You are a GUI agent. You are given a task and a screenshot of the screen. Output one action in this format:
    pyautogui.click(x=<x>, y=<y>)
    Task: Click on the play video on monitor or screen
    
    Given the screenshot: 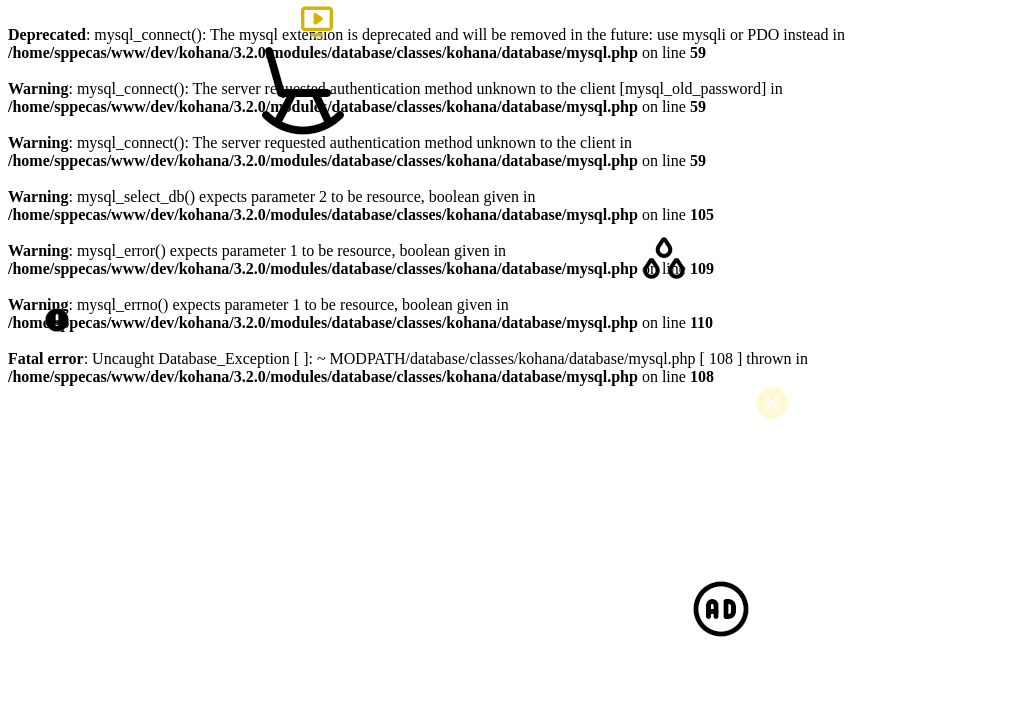 What is the action you would take?
    pyautogui.click(x=317, y=20)
    